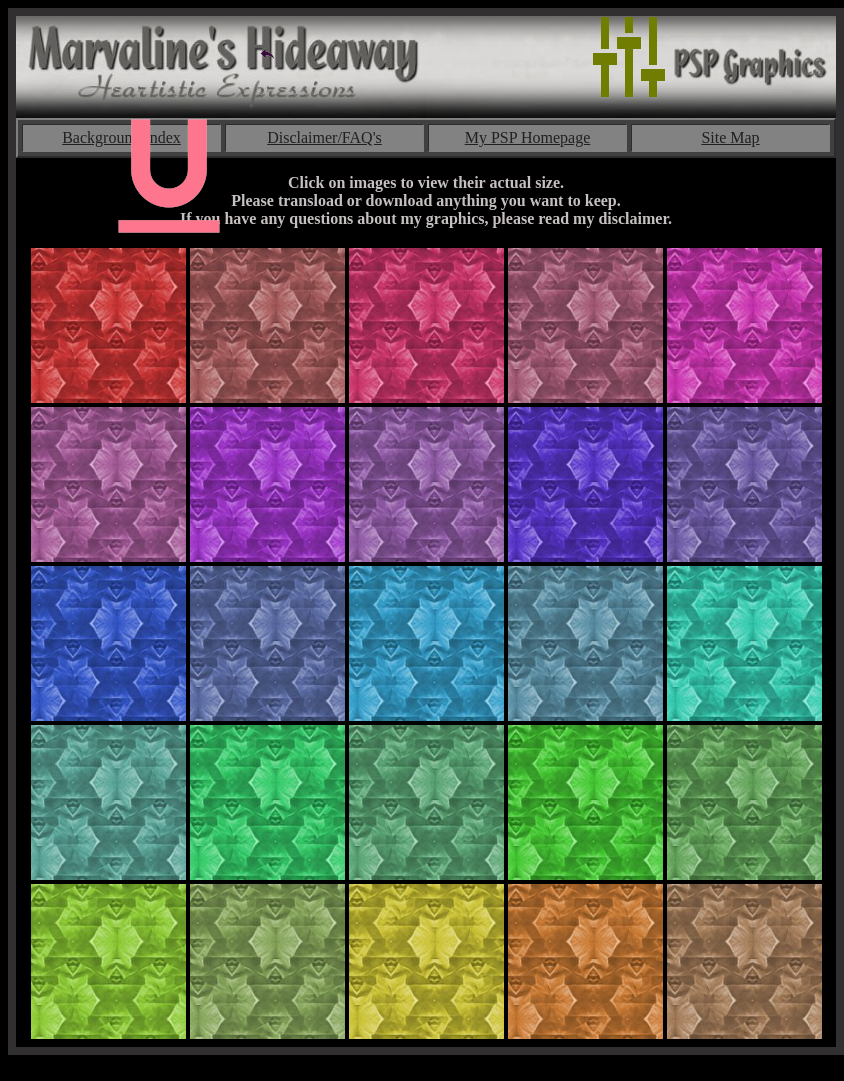  Describe the element at coordinates (169, 176) in the screenshot. I see `apply underline formatting to selected text` at that location.